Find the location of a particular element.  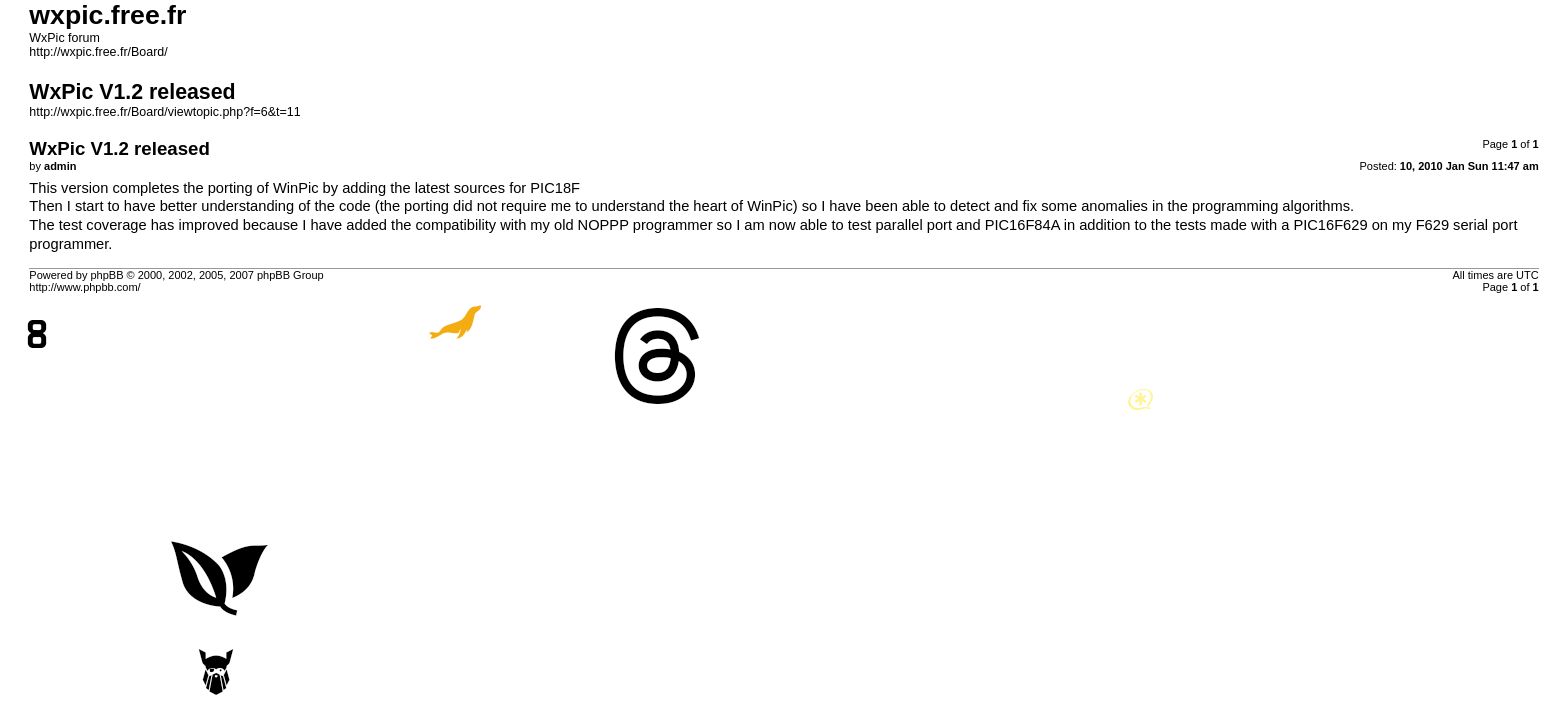

codefresh logo - a CI/CD platform for kubernetes deployments is located at coordinates (219, 578).